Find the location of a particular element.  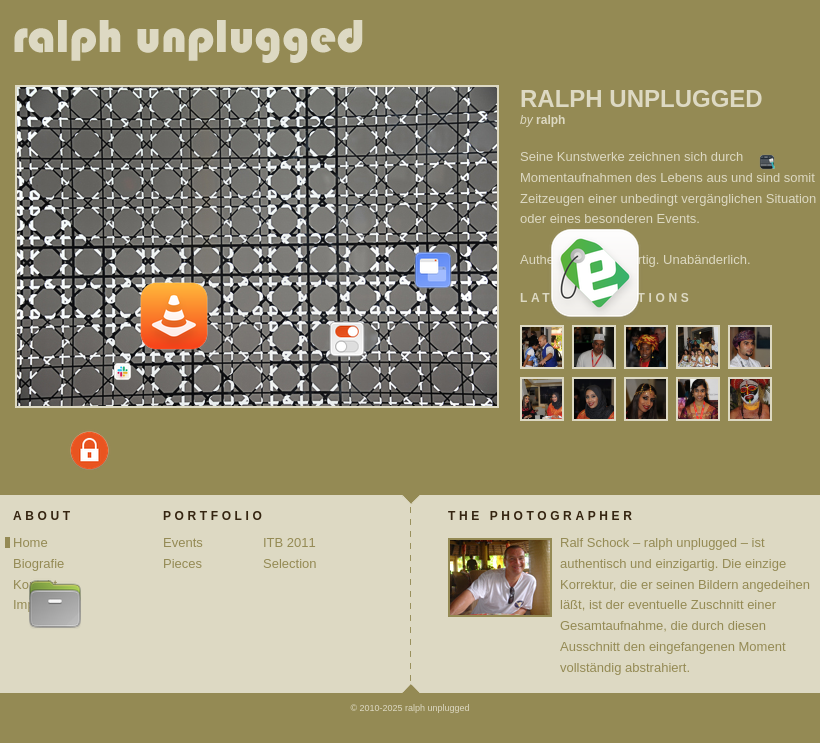

open easytag music tagging application is located at coordinates (595, 273).